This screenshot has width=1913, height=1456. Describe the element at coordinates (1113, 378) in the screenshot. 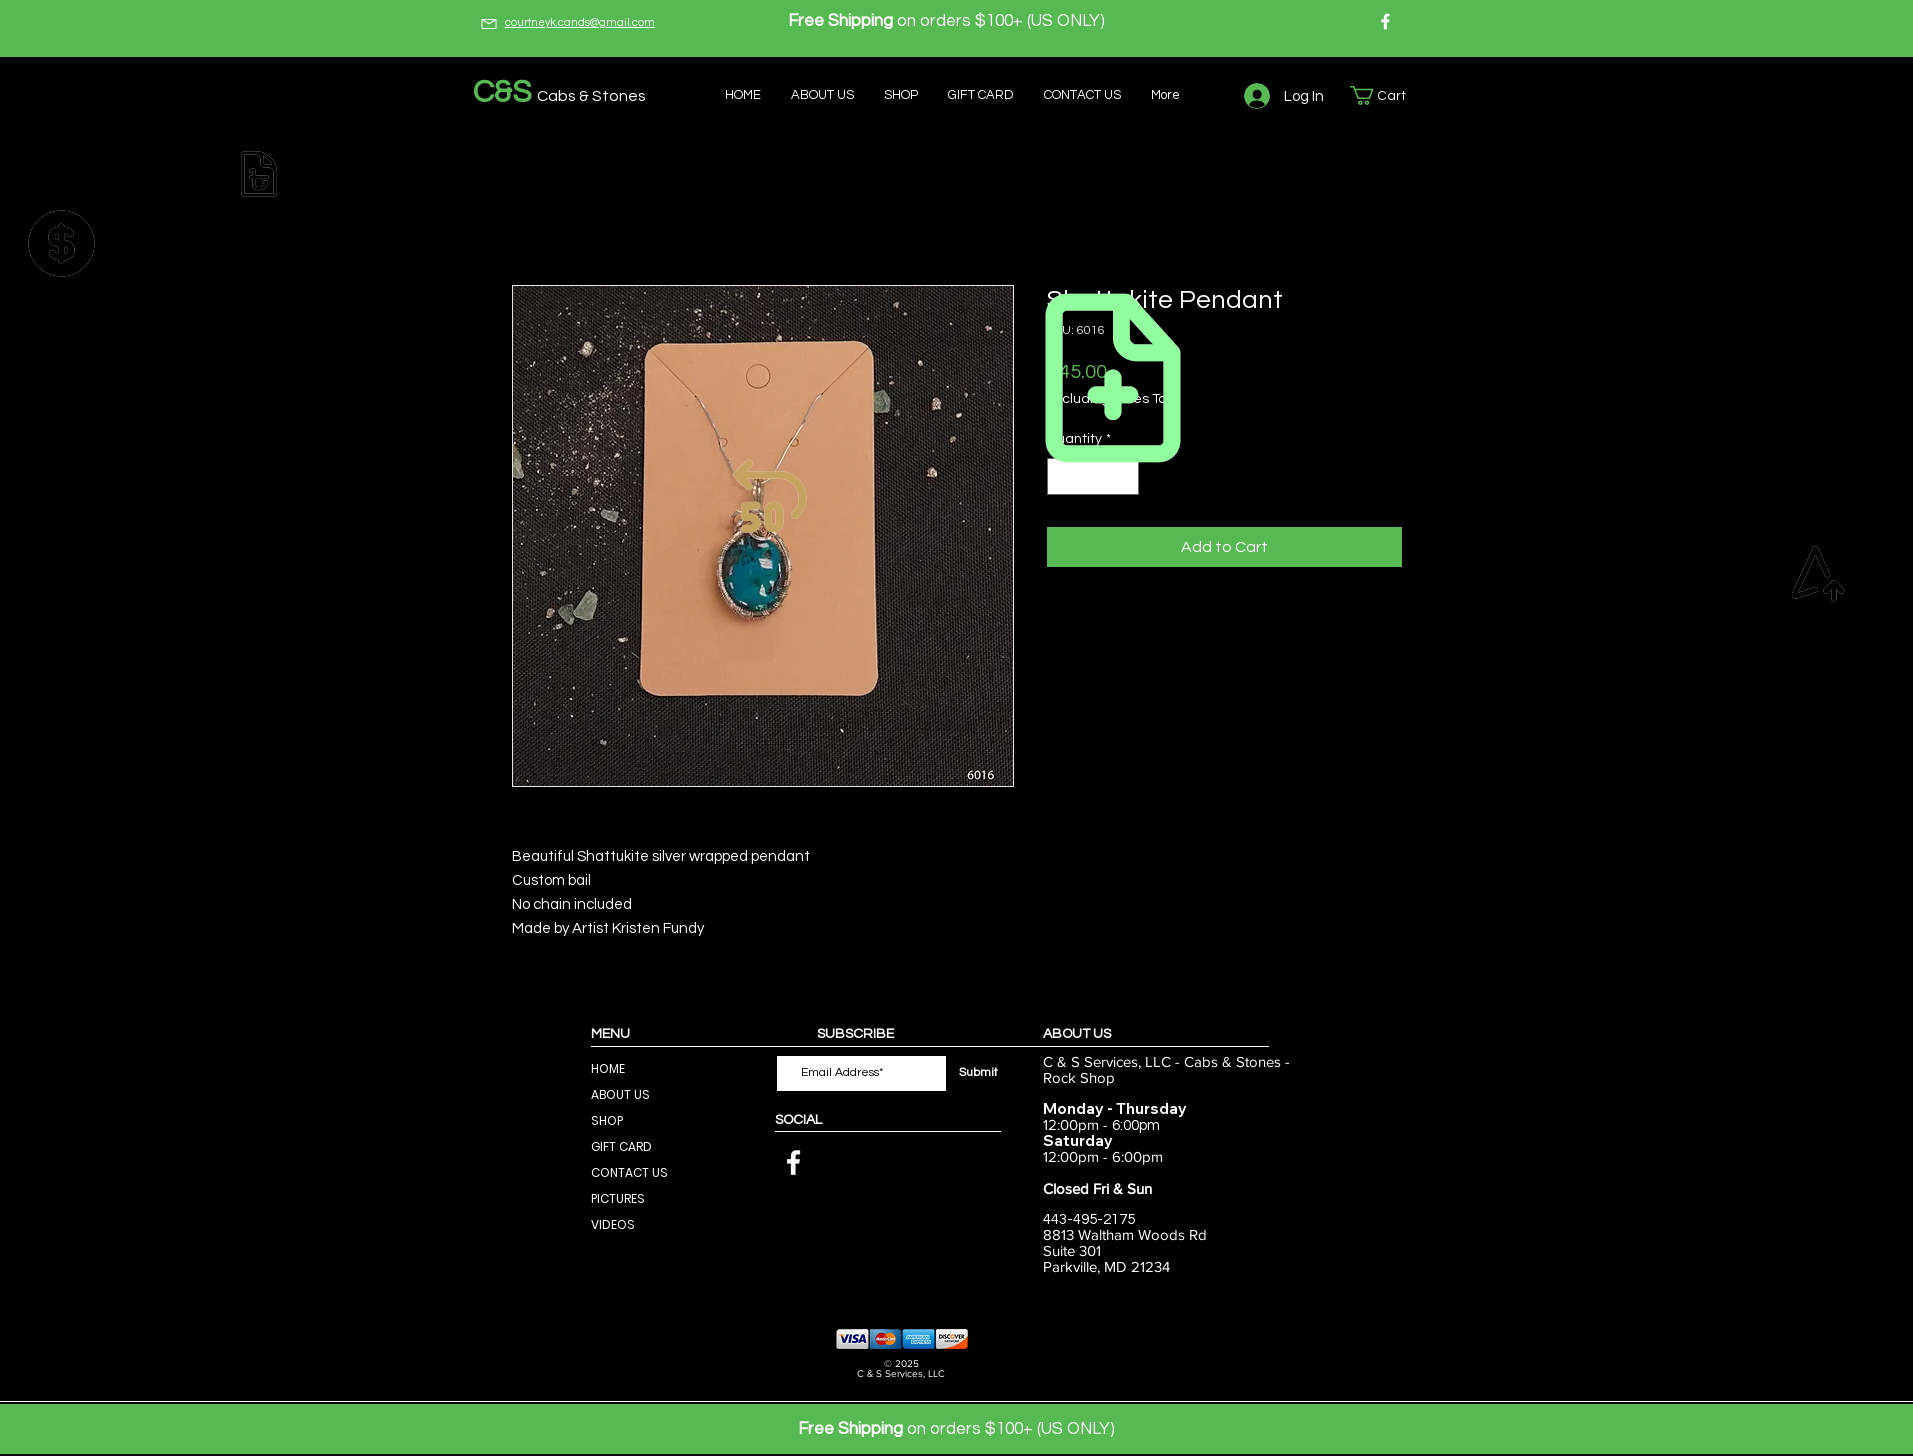

I see `create a new file` at that location.